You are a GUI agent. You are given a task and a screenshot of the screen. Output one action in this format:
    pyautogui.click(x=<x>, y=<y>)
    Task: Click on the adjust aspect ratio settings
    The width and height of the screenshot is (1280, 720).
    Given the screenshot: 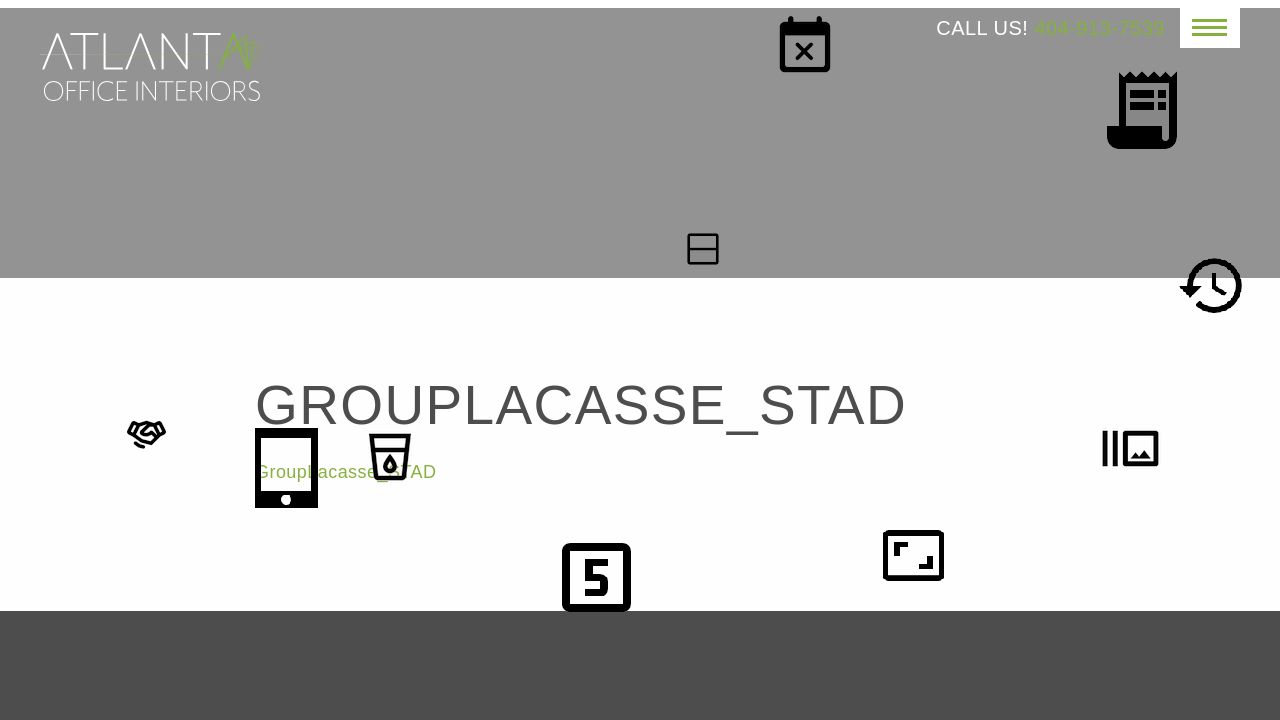 What is the action you would take?
    pyautogui.click(x=913, y=555)
    